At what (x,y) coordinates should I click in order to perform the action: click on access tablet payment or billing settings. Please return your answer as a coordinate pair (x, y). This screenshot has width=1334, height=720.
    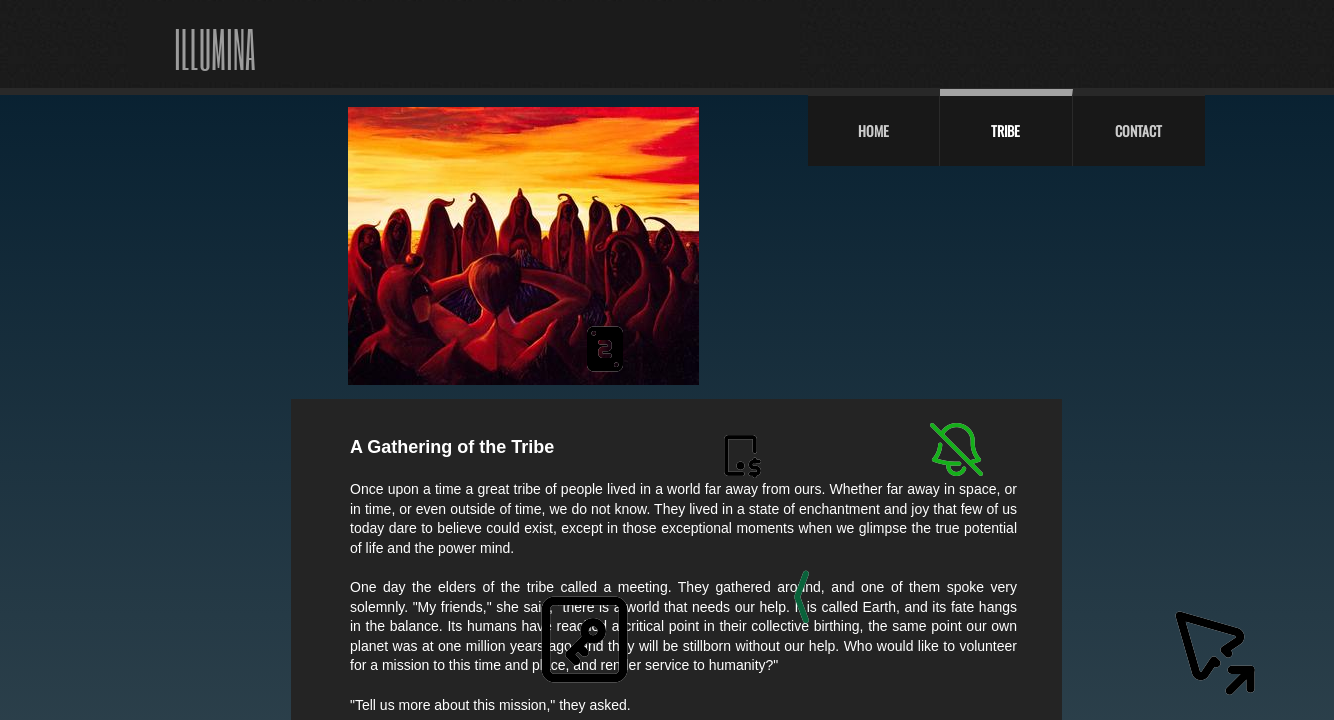
    Looking at the image, I should click on (740, 455).